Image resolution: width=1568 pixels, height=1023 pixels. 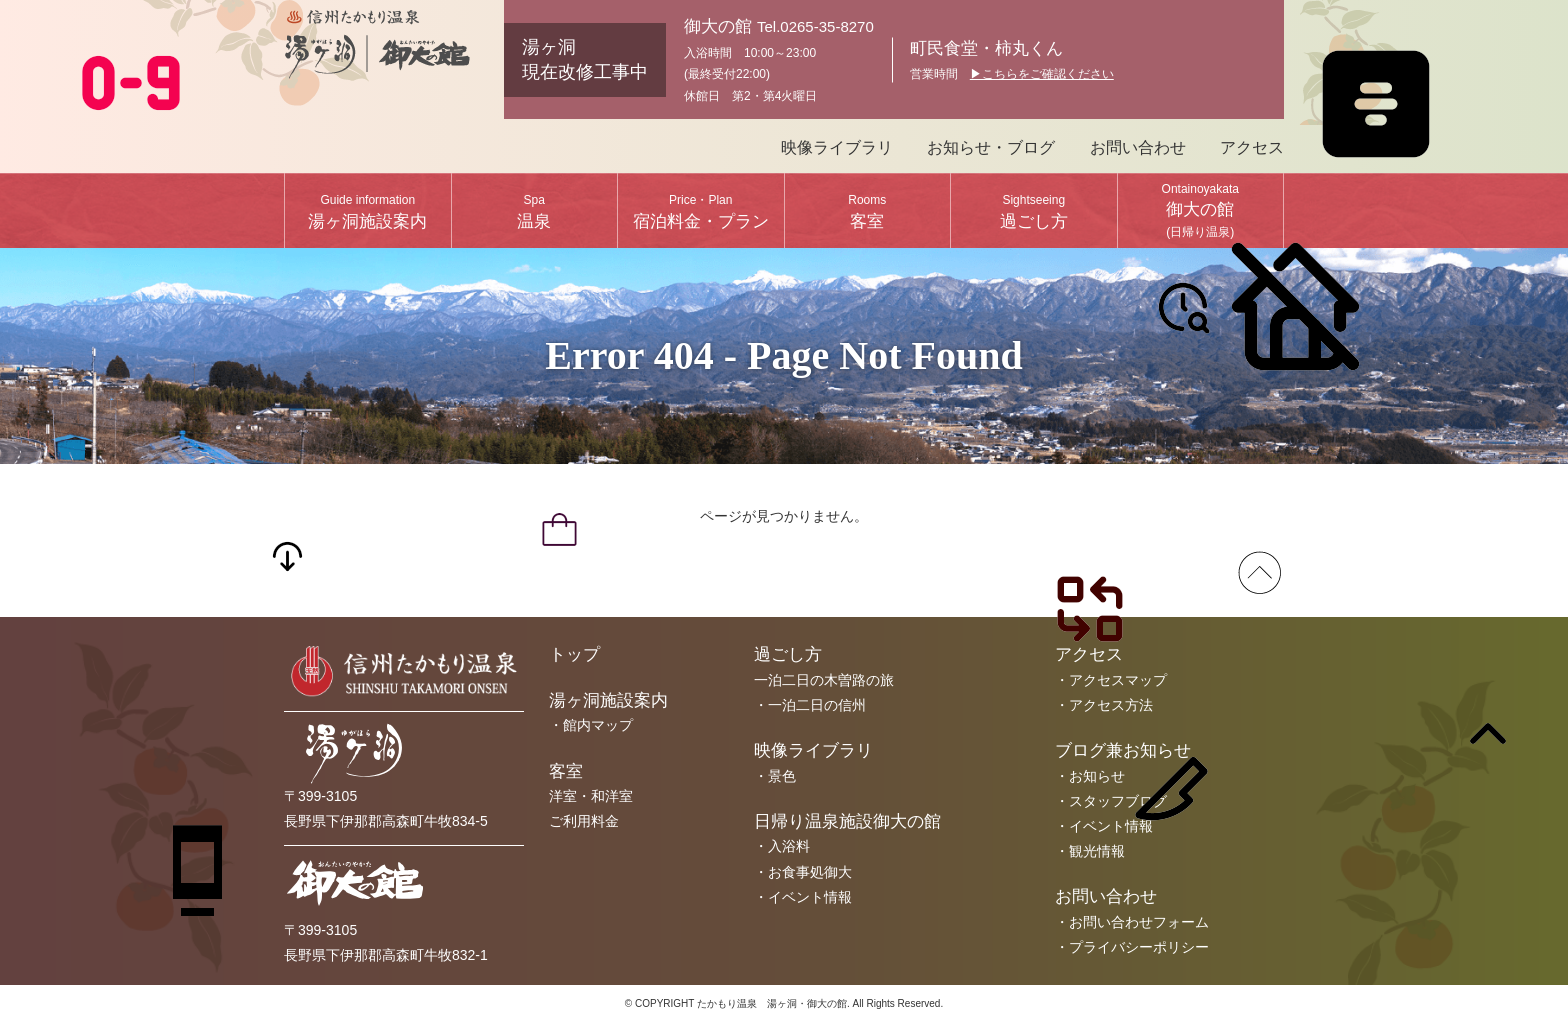 I want to click on swap or exchange two items, so click(x=1090, y=609).